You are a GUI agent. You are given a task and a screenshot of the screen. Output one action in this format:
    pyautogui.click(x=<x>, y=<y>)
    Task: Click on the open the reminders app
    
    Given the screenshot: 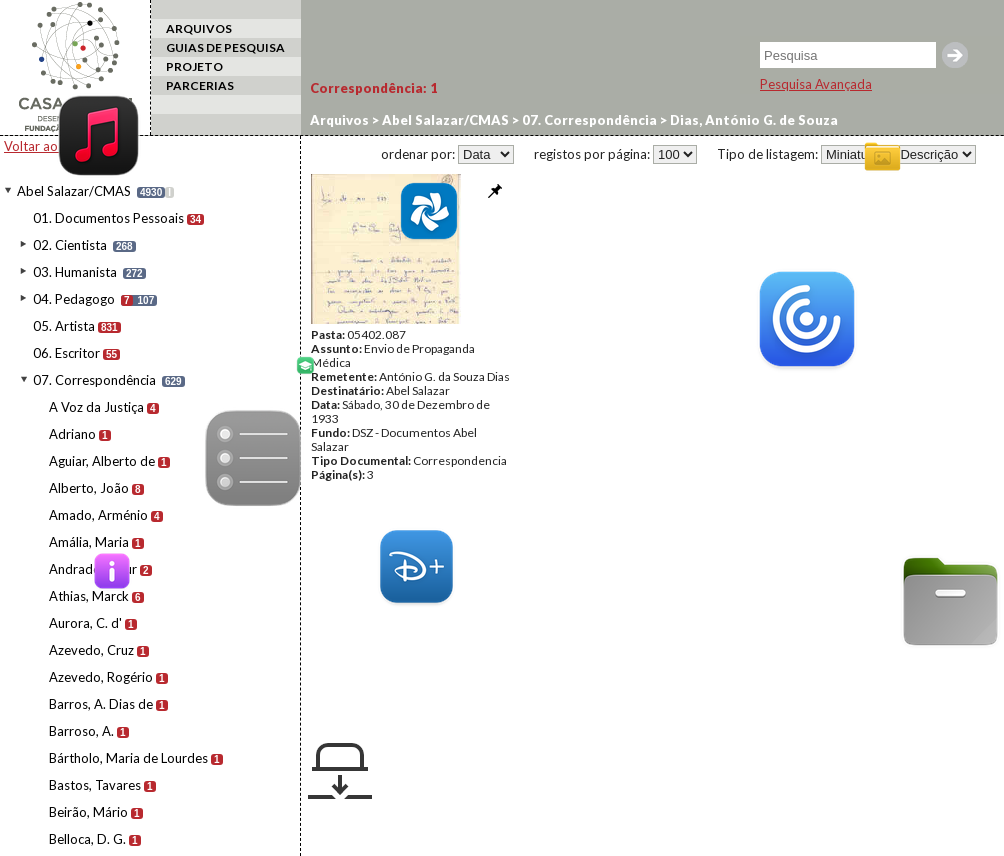 What is the action you would take?
    pyautogui.click(x=253, y=458)
    